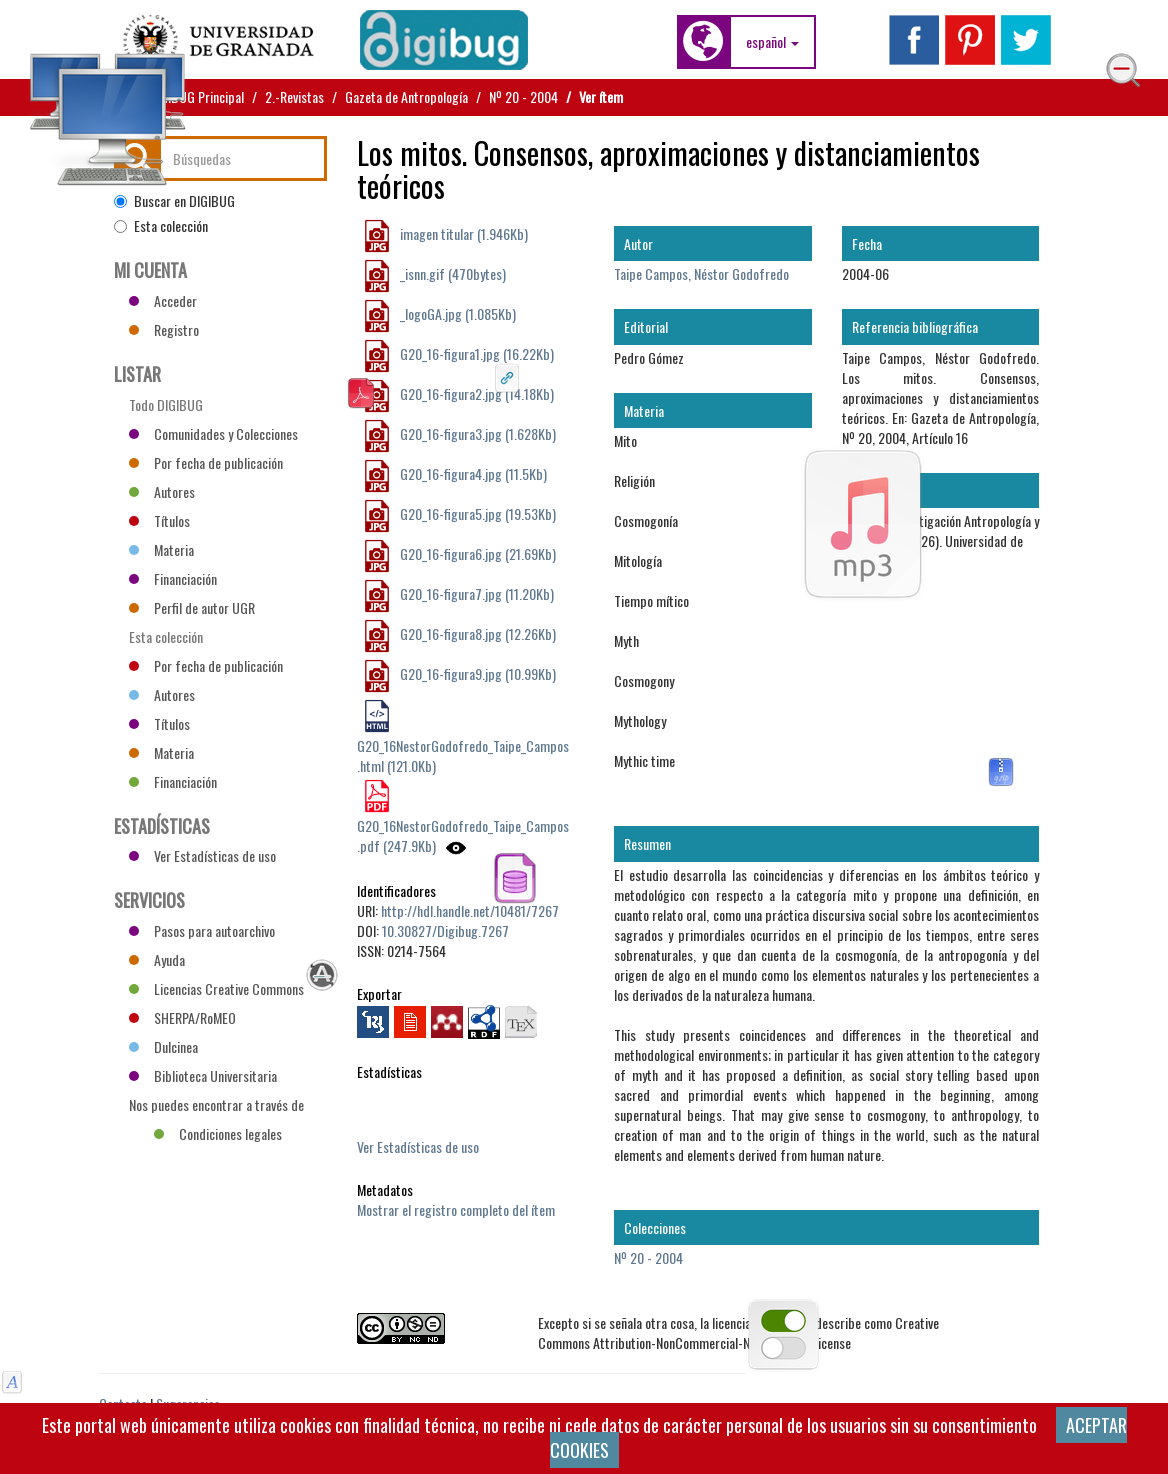 The width and height of the screenshot is (1168, 1474). I want to click on view computers in your local network workgroup, so click(107, 118).